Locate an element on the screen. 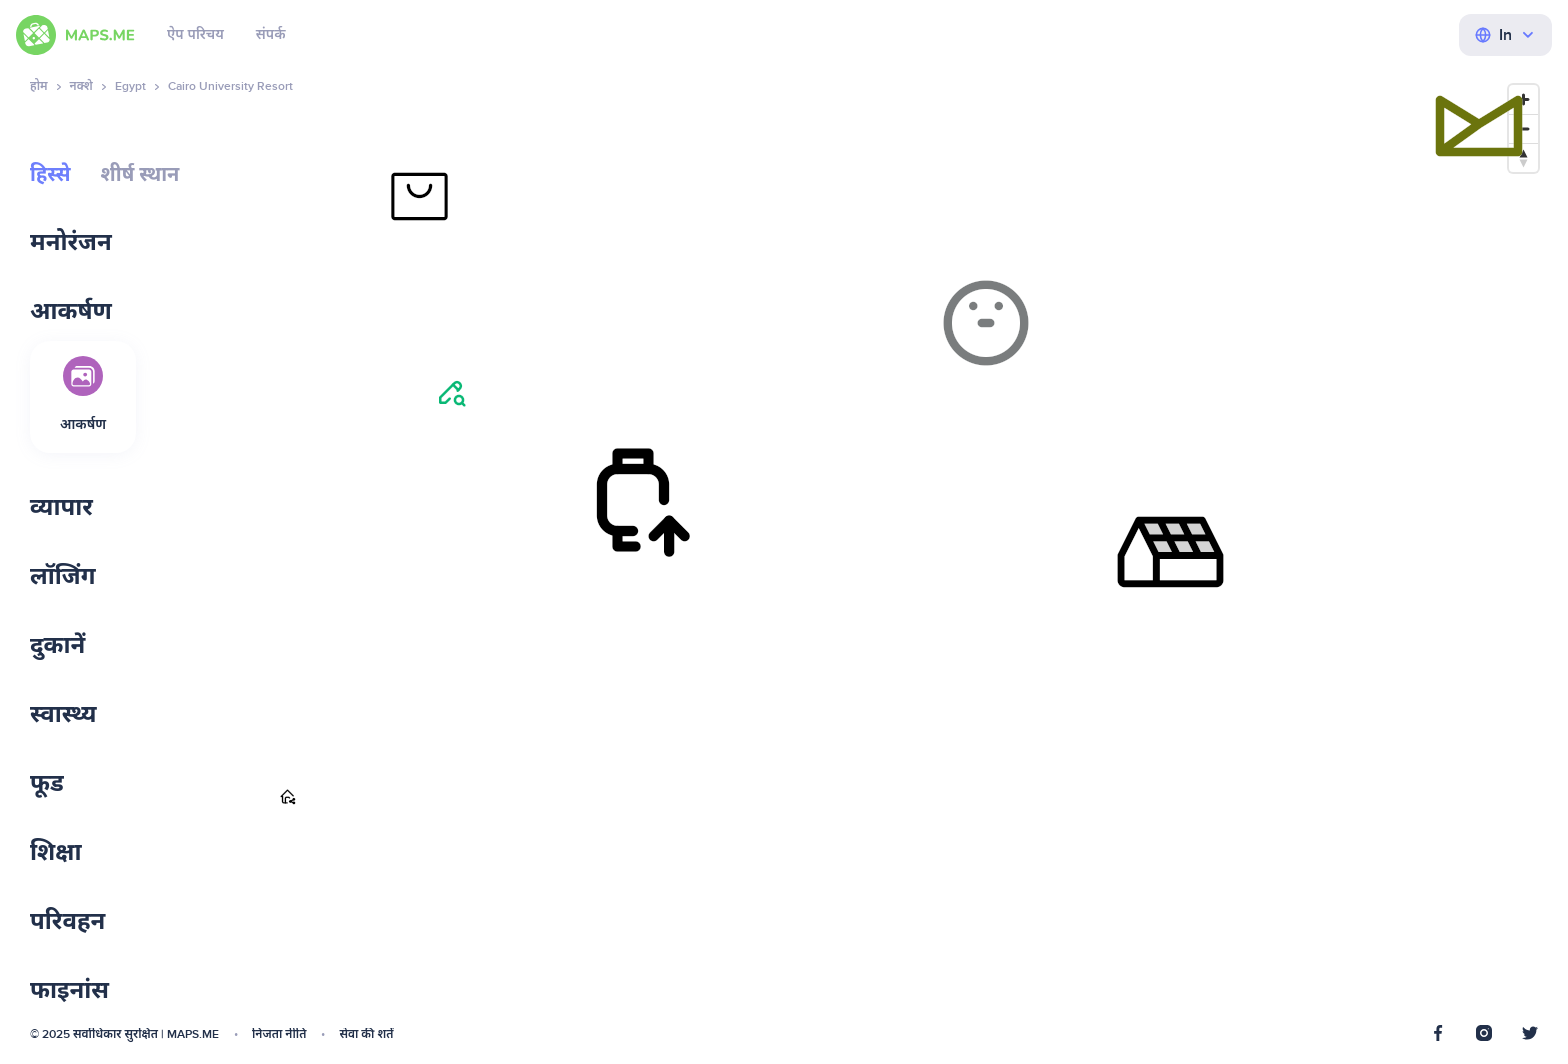 The width and height of the screenshot is (1568, 1064). search through edits or revisions is located at coordinates (451, 392).